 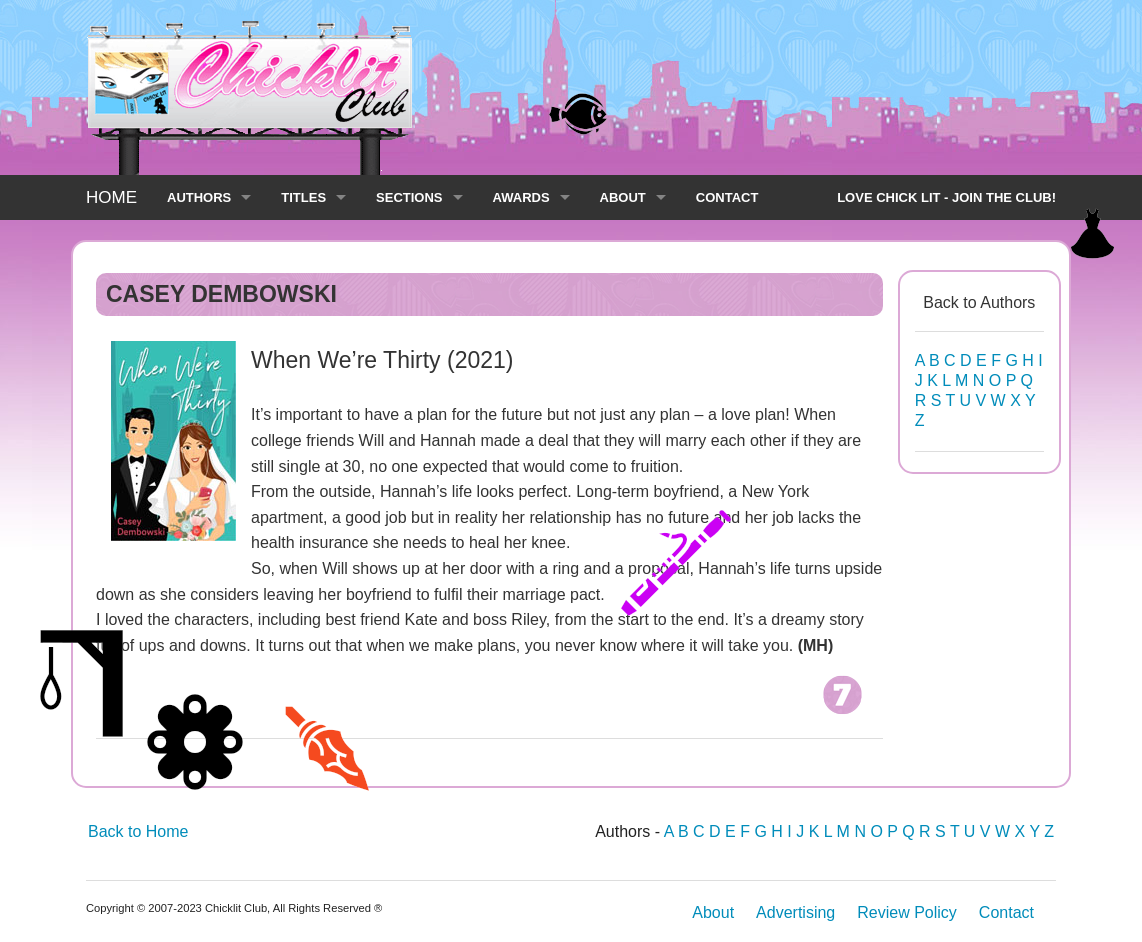 What do you see at coordinates (1092, 233) in the screenshot?
I see `select a dress or clothing item` at bounding box center [1092, 233].